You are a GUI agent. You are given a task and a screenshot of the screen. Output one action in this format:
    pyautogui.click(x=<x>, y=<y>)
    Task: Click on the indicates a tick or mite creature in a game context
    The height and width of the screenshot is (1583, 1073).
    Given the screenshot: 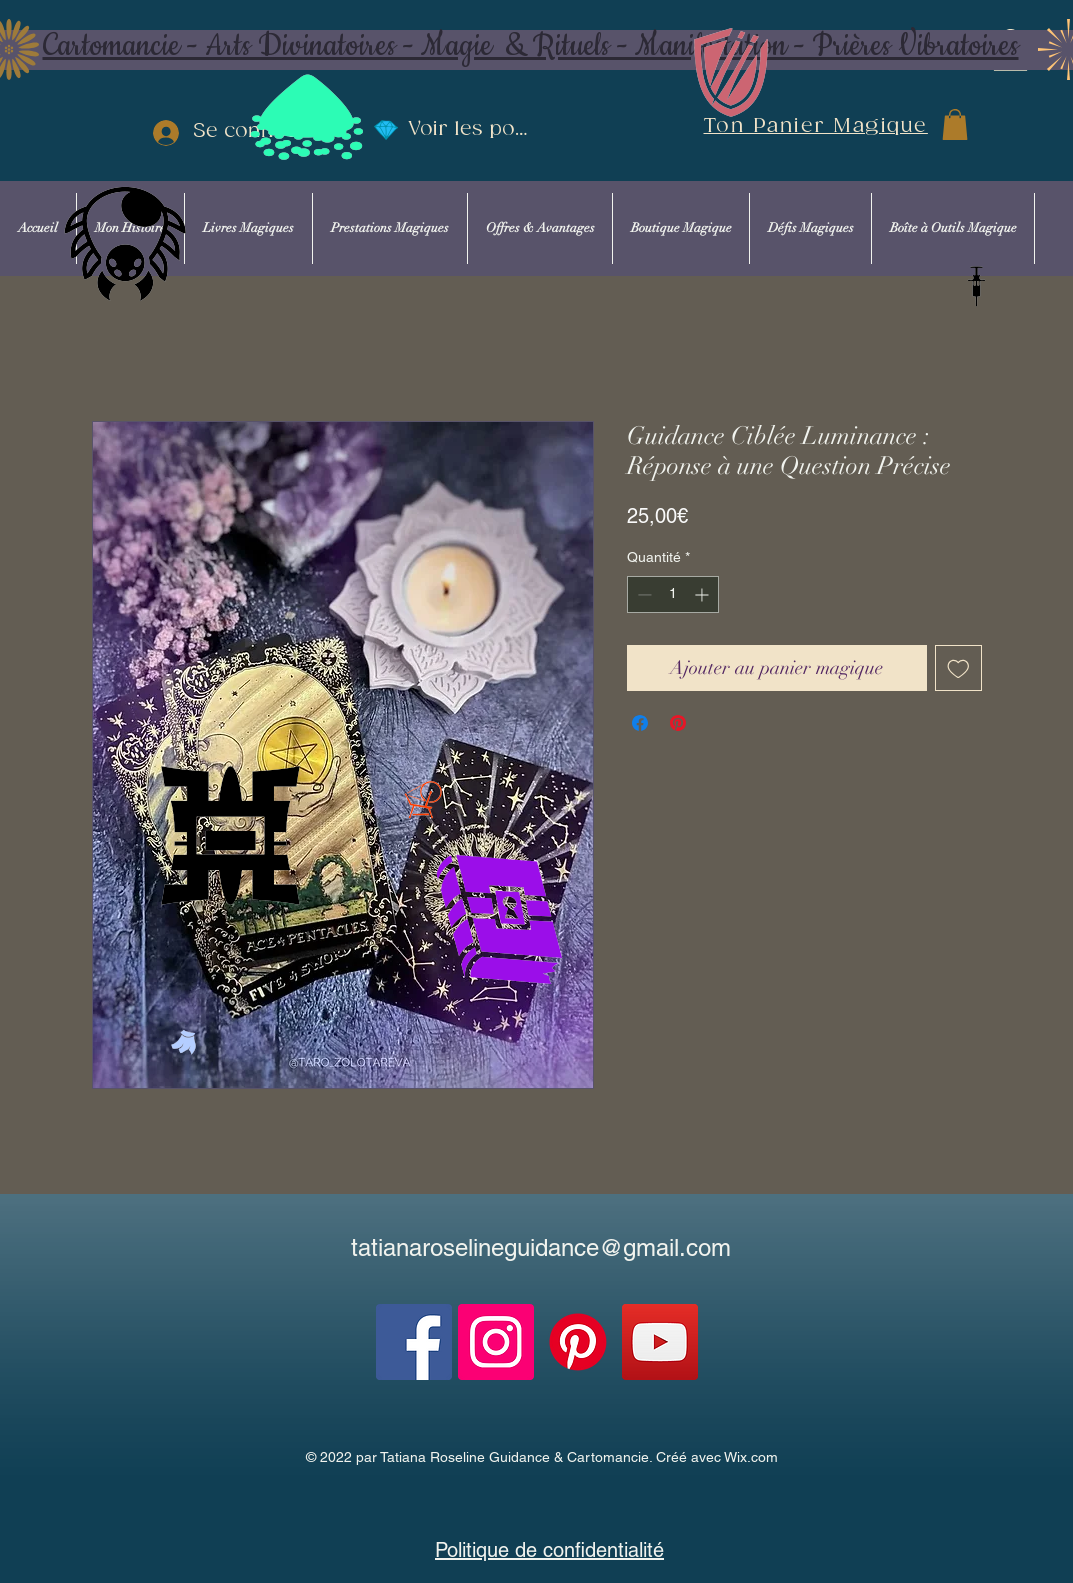 What is the action you would take?
    pyautogui.click(x=123, y=244)
    